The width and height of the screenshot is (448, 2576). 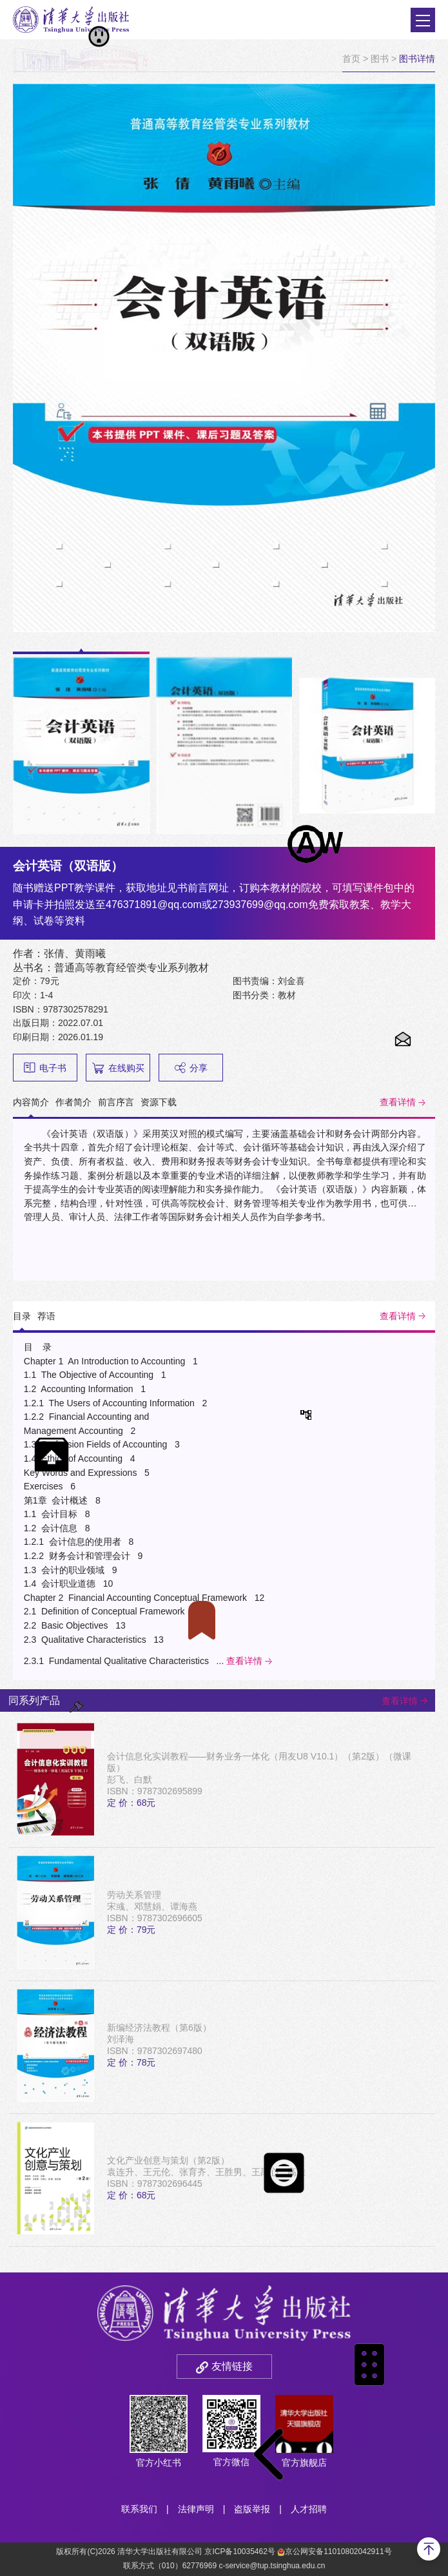 What do you see at coordinates (76, 1707) in the screenshot?
I see `access crafting or building tools` at bounding box center [76, 1707].